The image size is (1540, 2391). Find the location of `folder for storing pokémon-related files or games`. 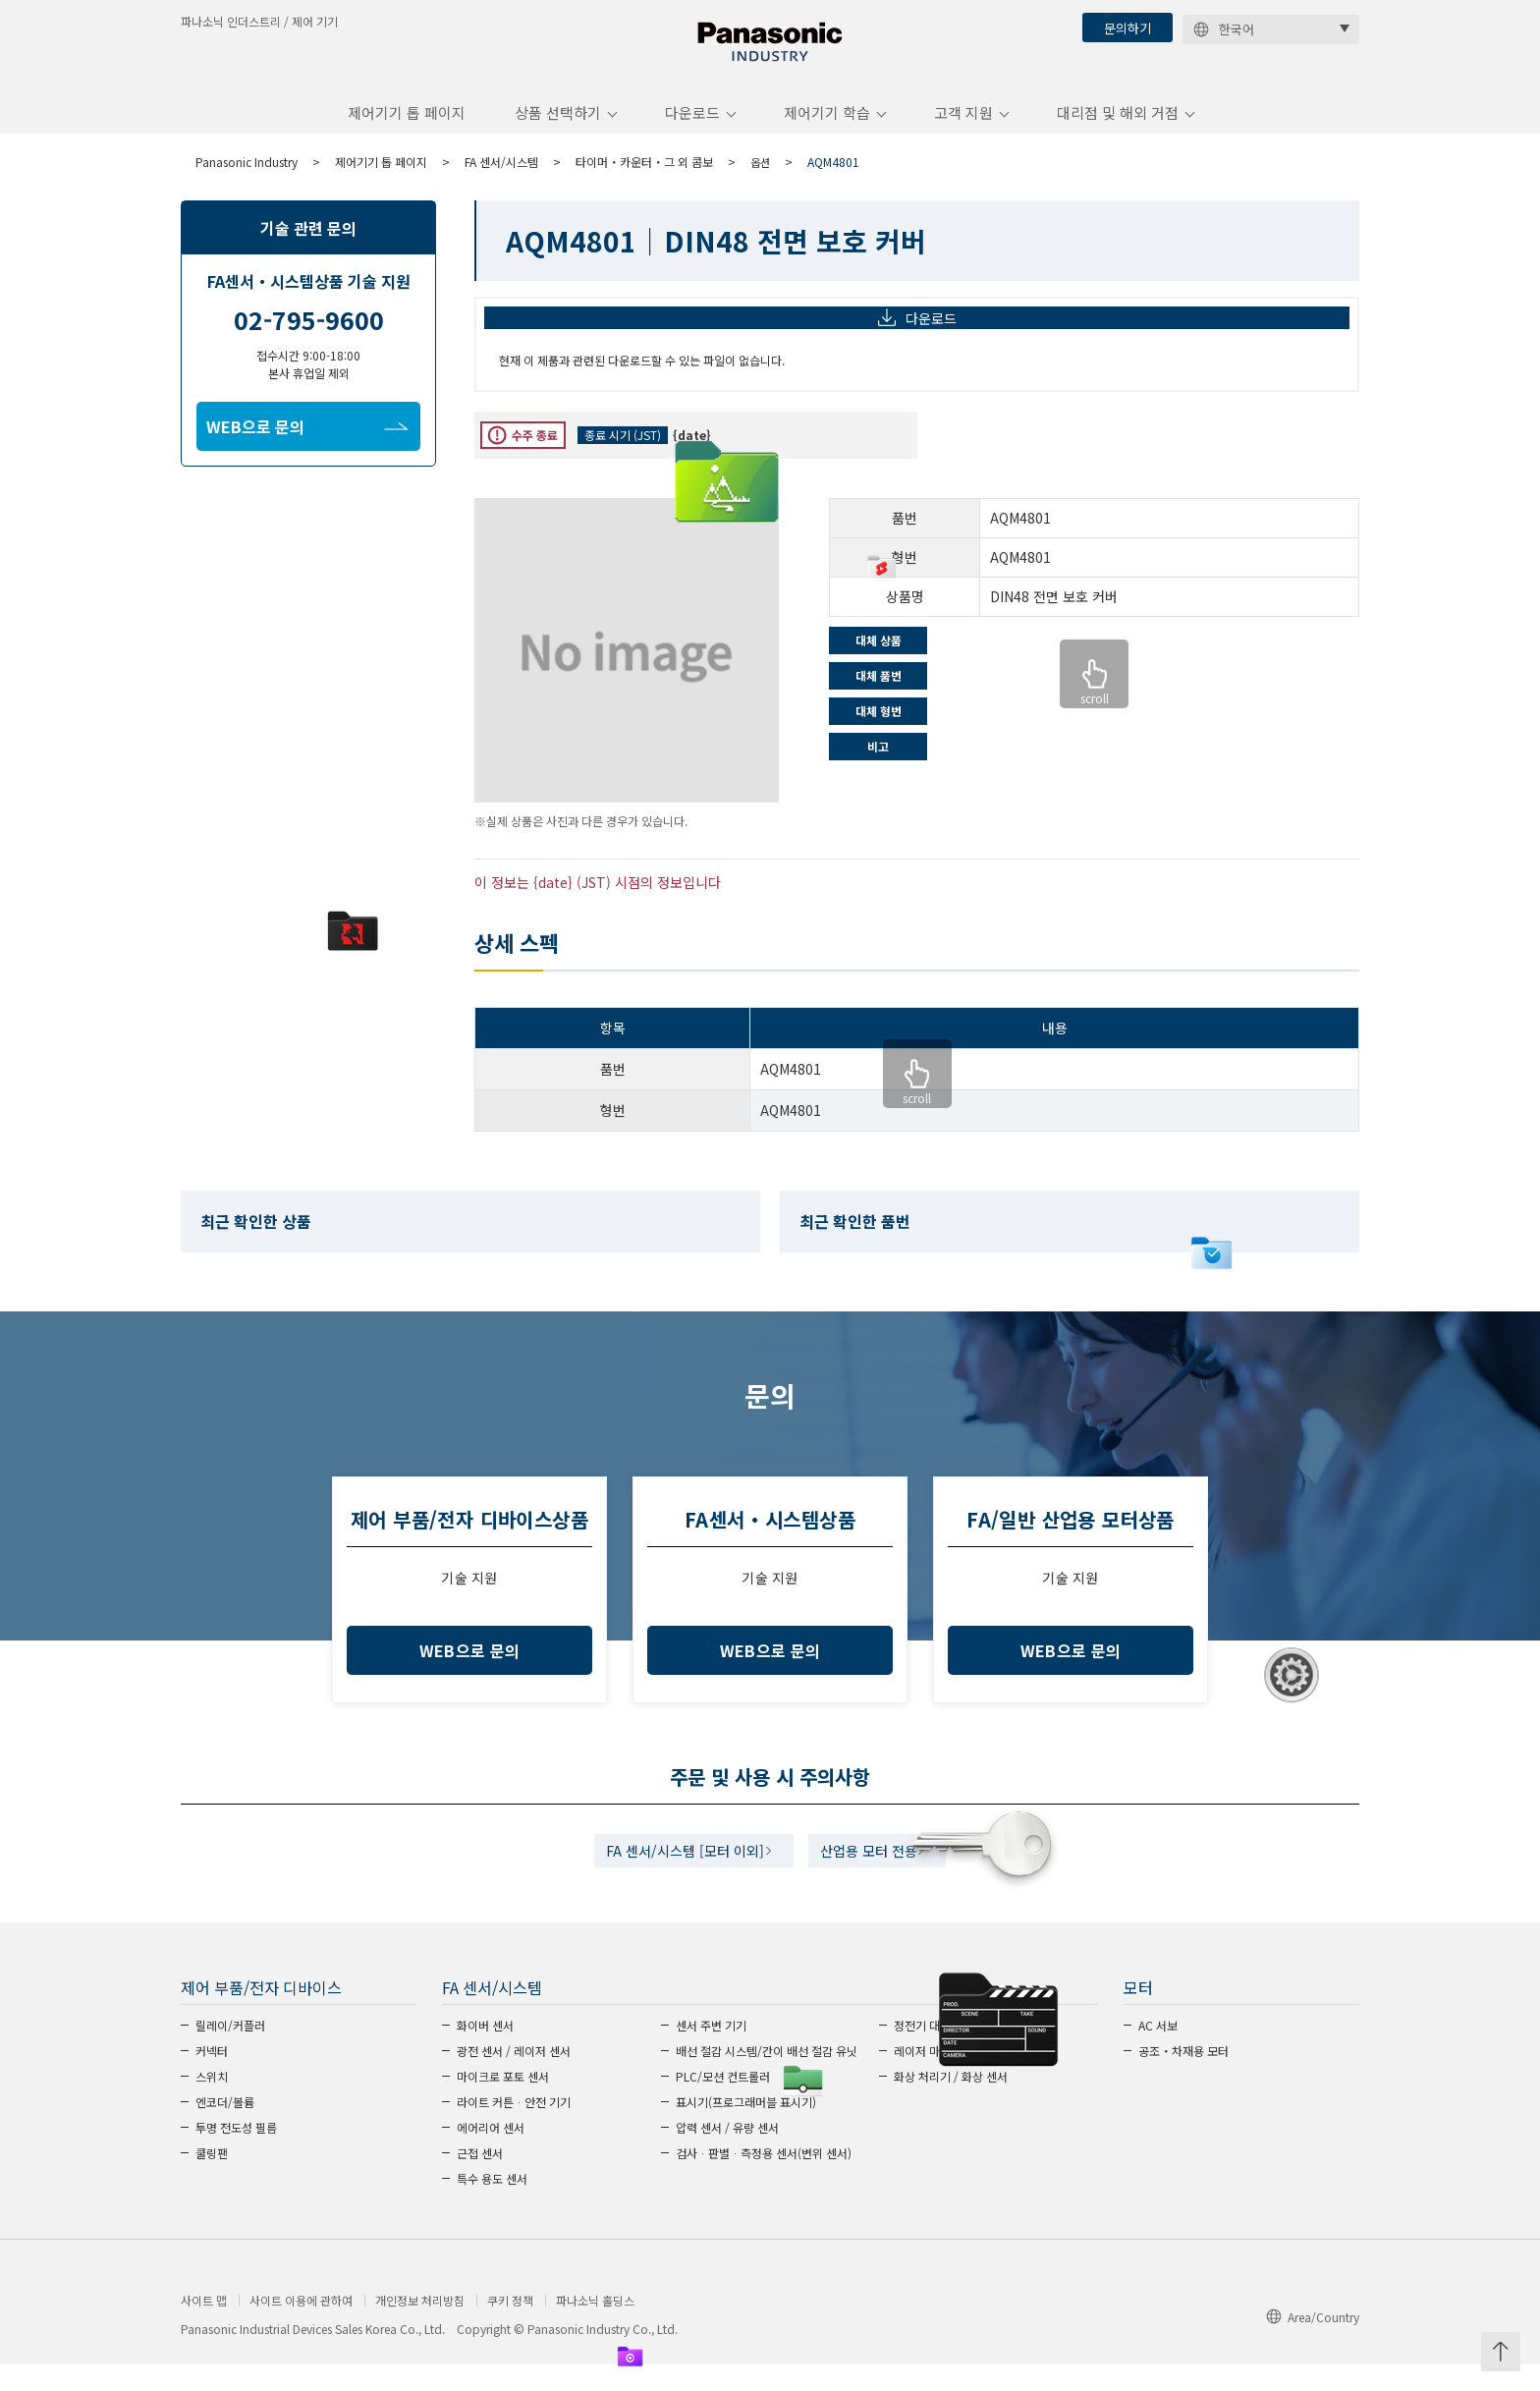

folder for storing pokémon-related files or games is located at coordinates (802, 2082).